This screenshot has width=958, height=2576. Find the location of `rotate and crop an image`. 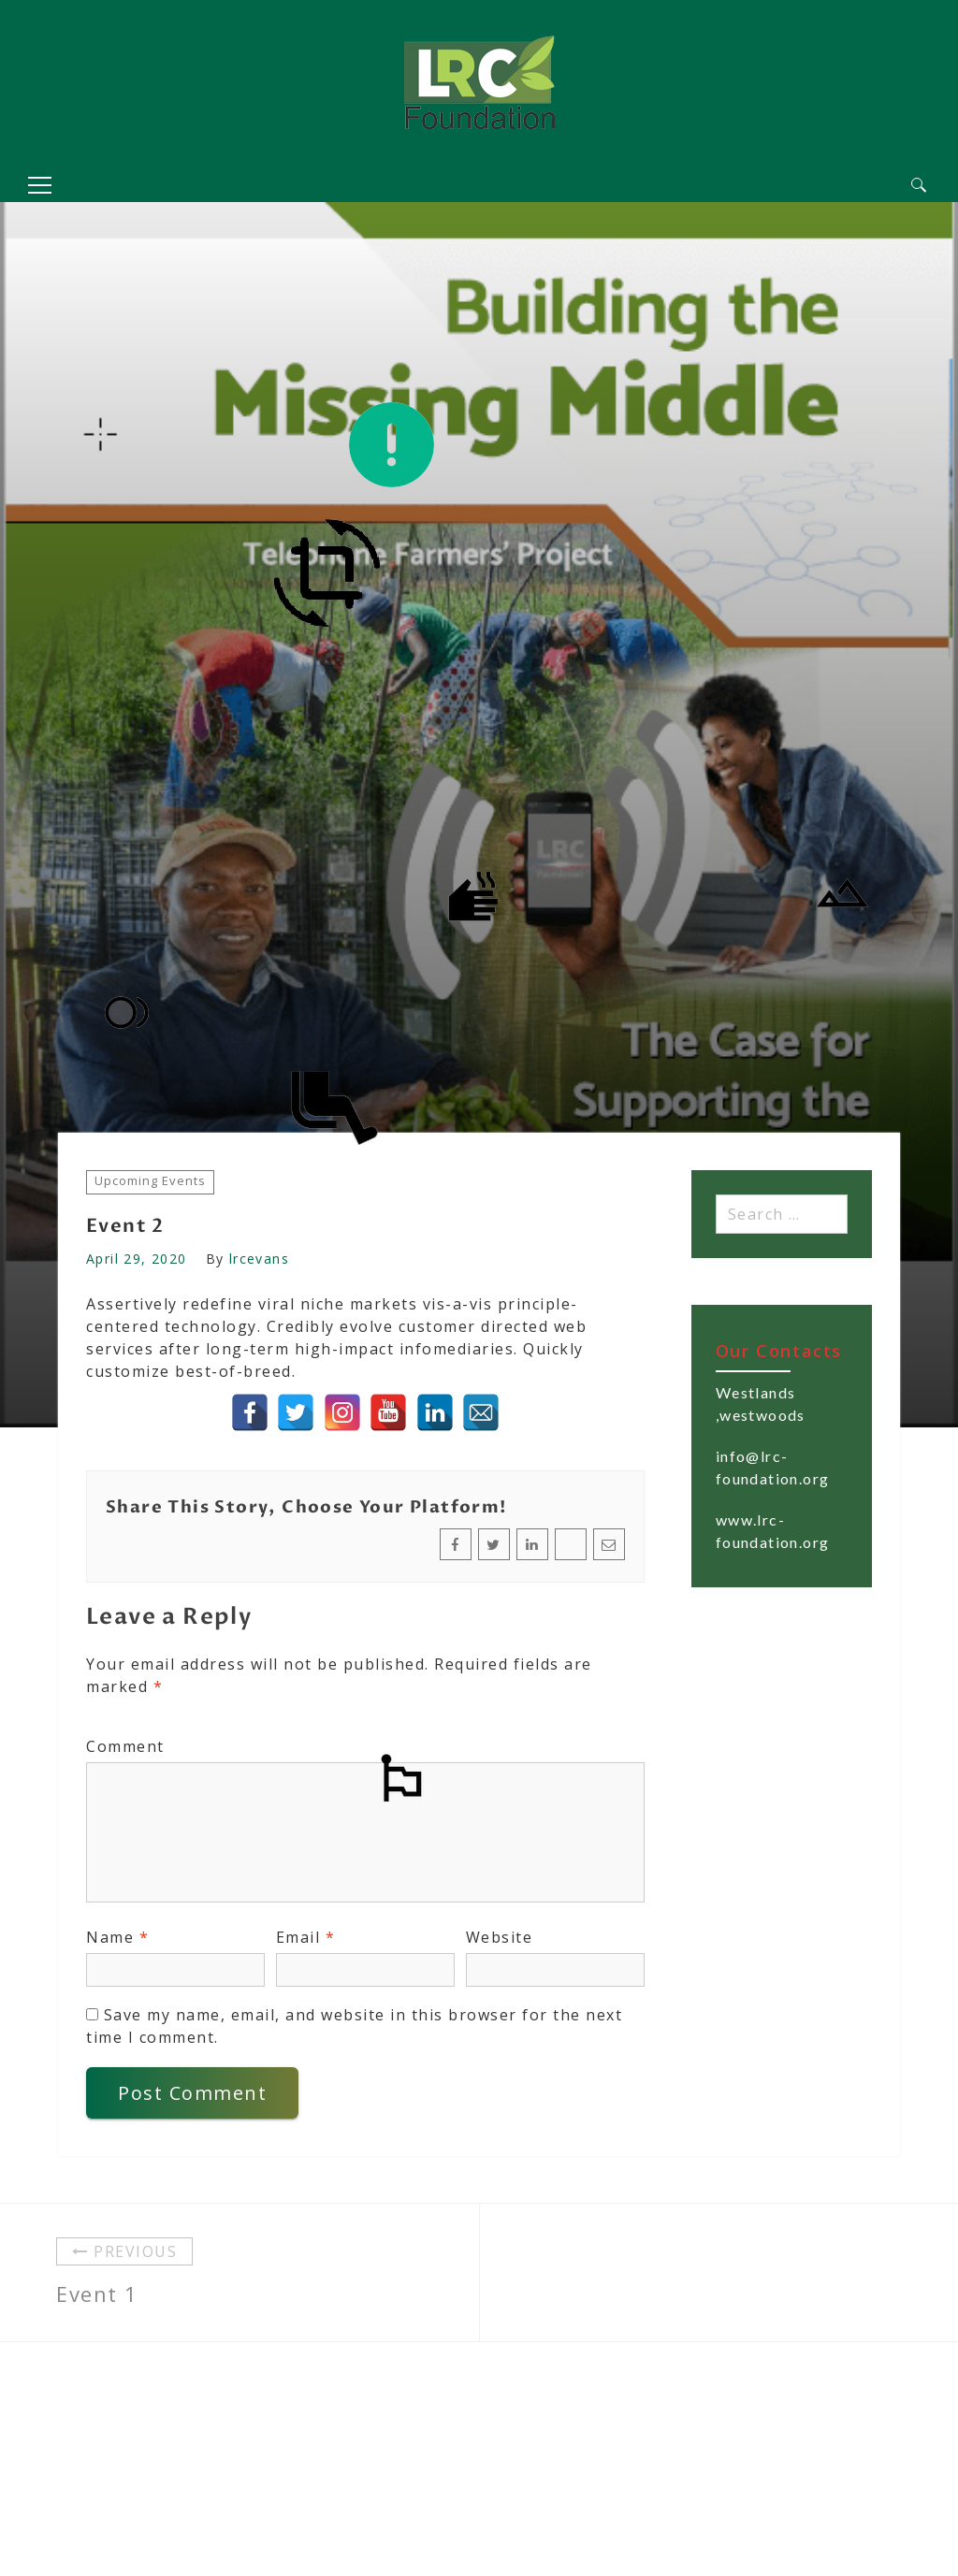

rotate and crop an image is located at coordinates (327, 572).